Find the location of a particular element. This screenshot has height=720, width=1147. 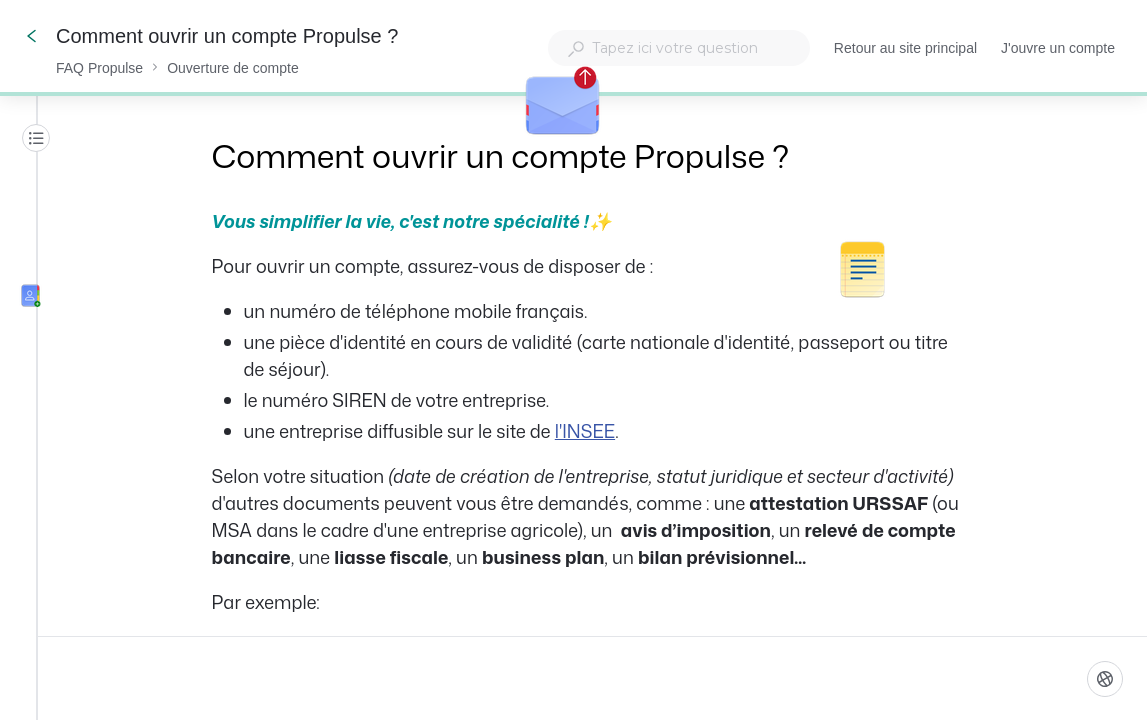

open the notes app is located at coordinates (862, 269).